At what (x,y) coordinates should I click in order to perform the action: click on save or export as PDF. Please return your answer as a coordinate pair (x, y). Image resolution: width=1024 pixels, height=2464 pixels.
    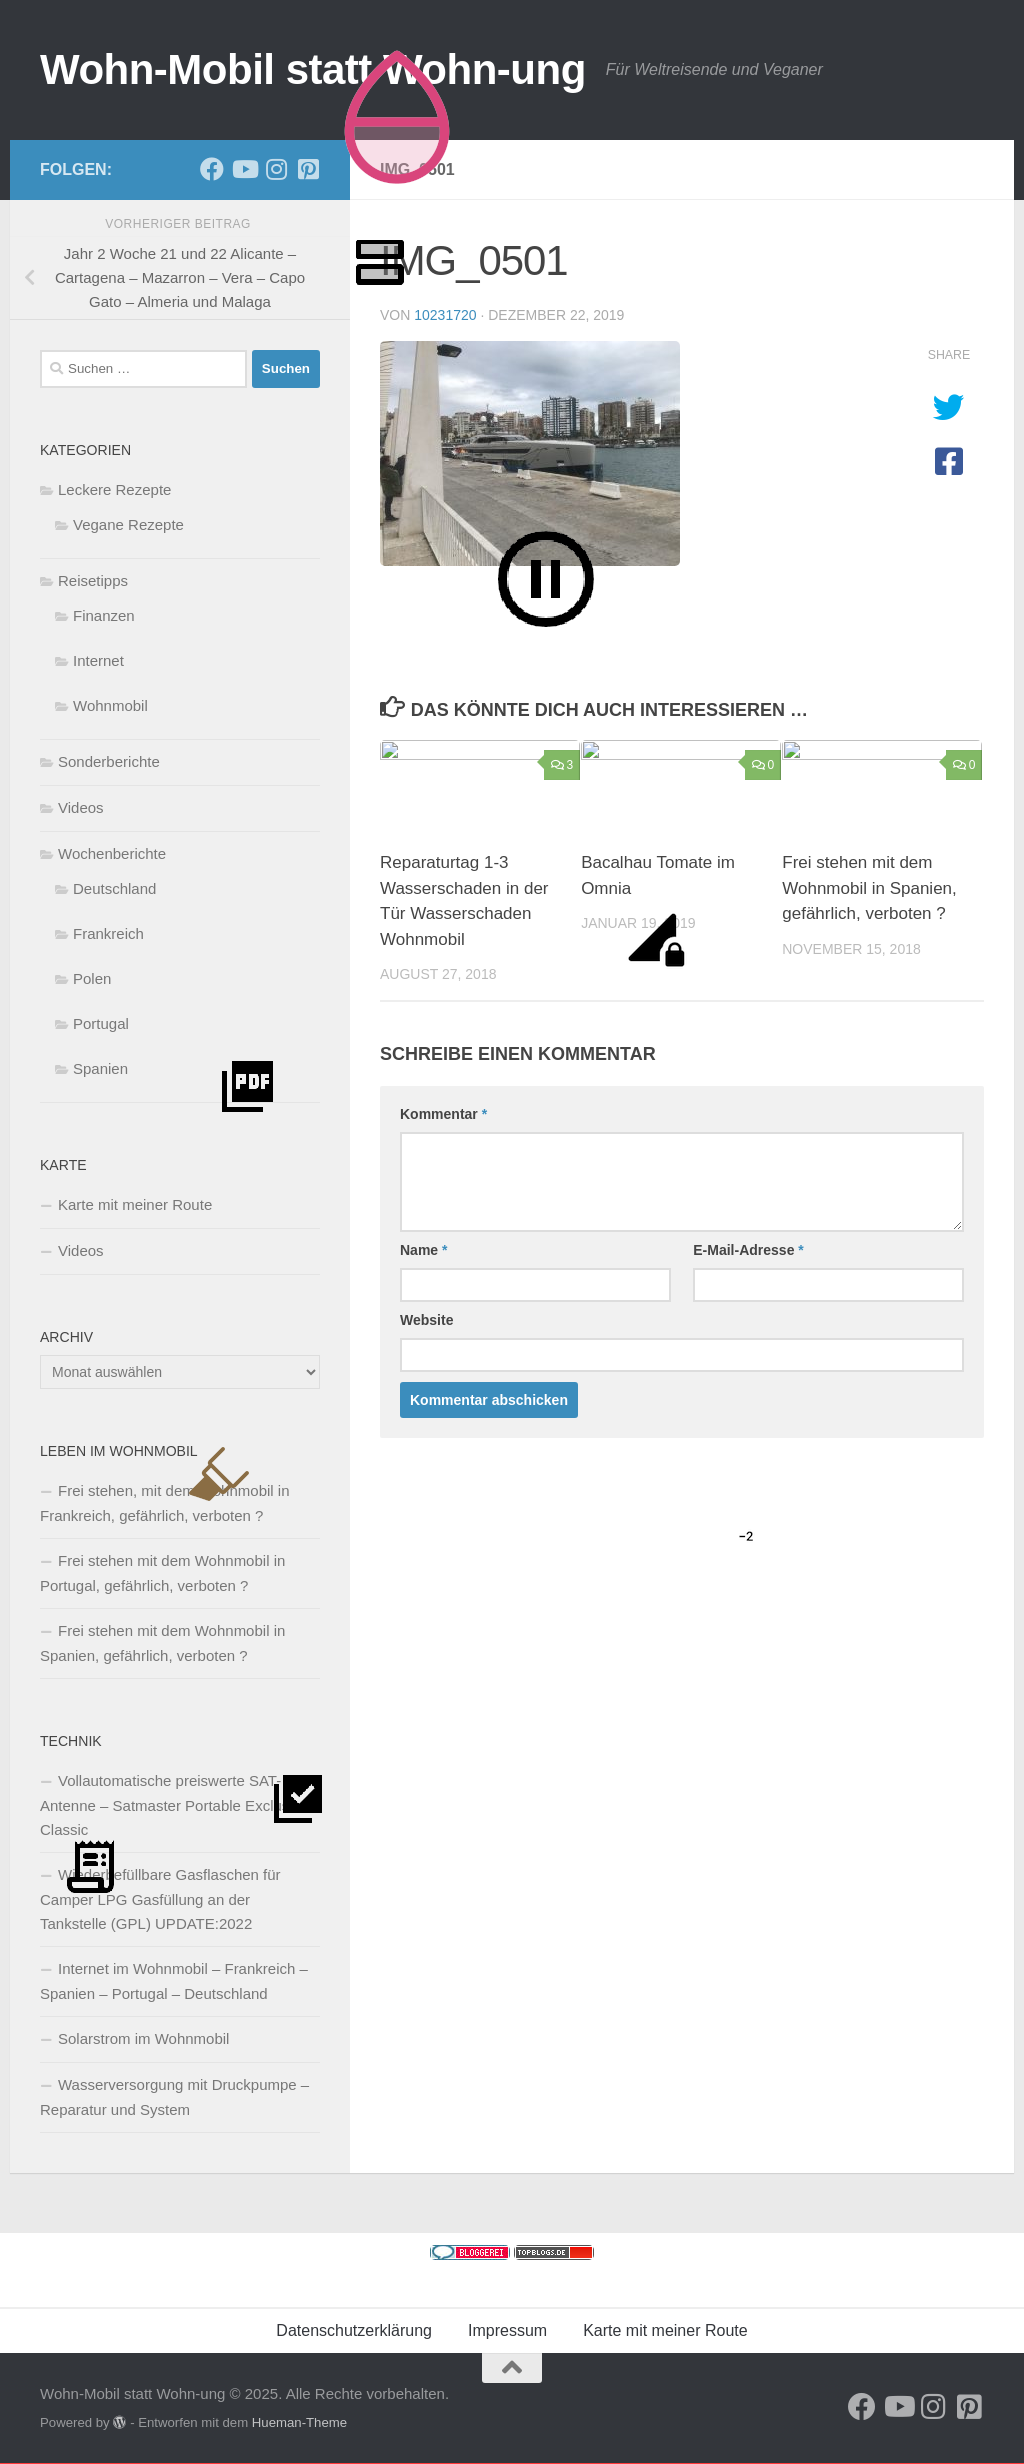
    Looking at the image, I should click on (247, 1086).